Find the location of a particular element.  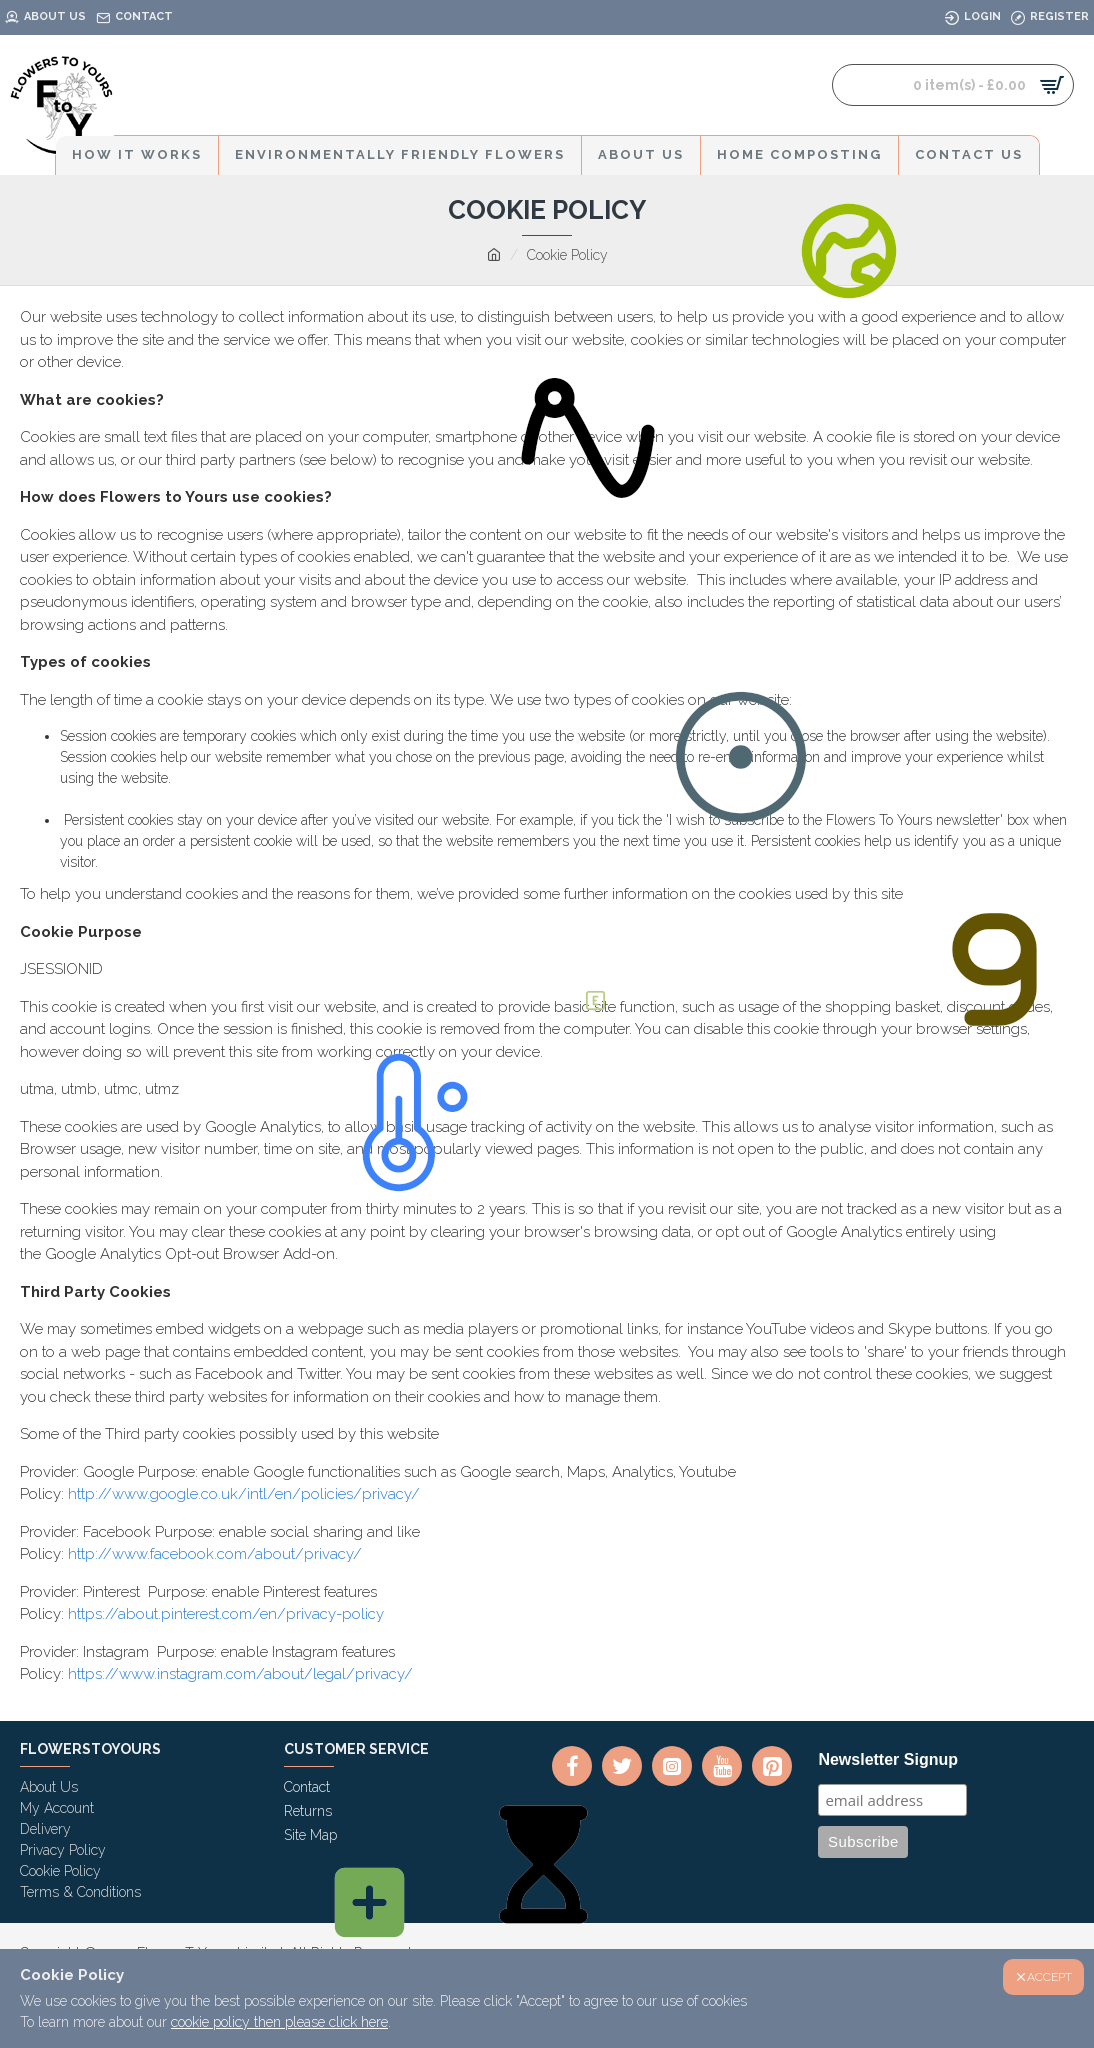

switch to international or global settings is located at coordinates (849, 251).